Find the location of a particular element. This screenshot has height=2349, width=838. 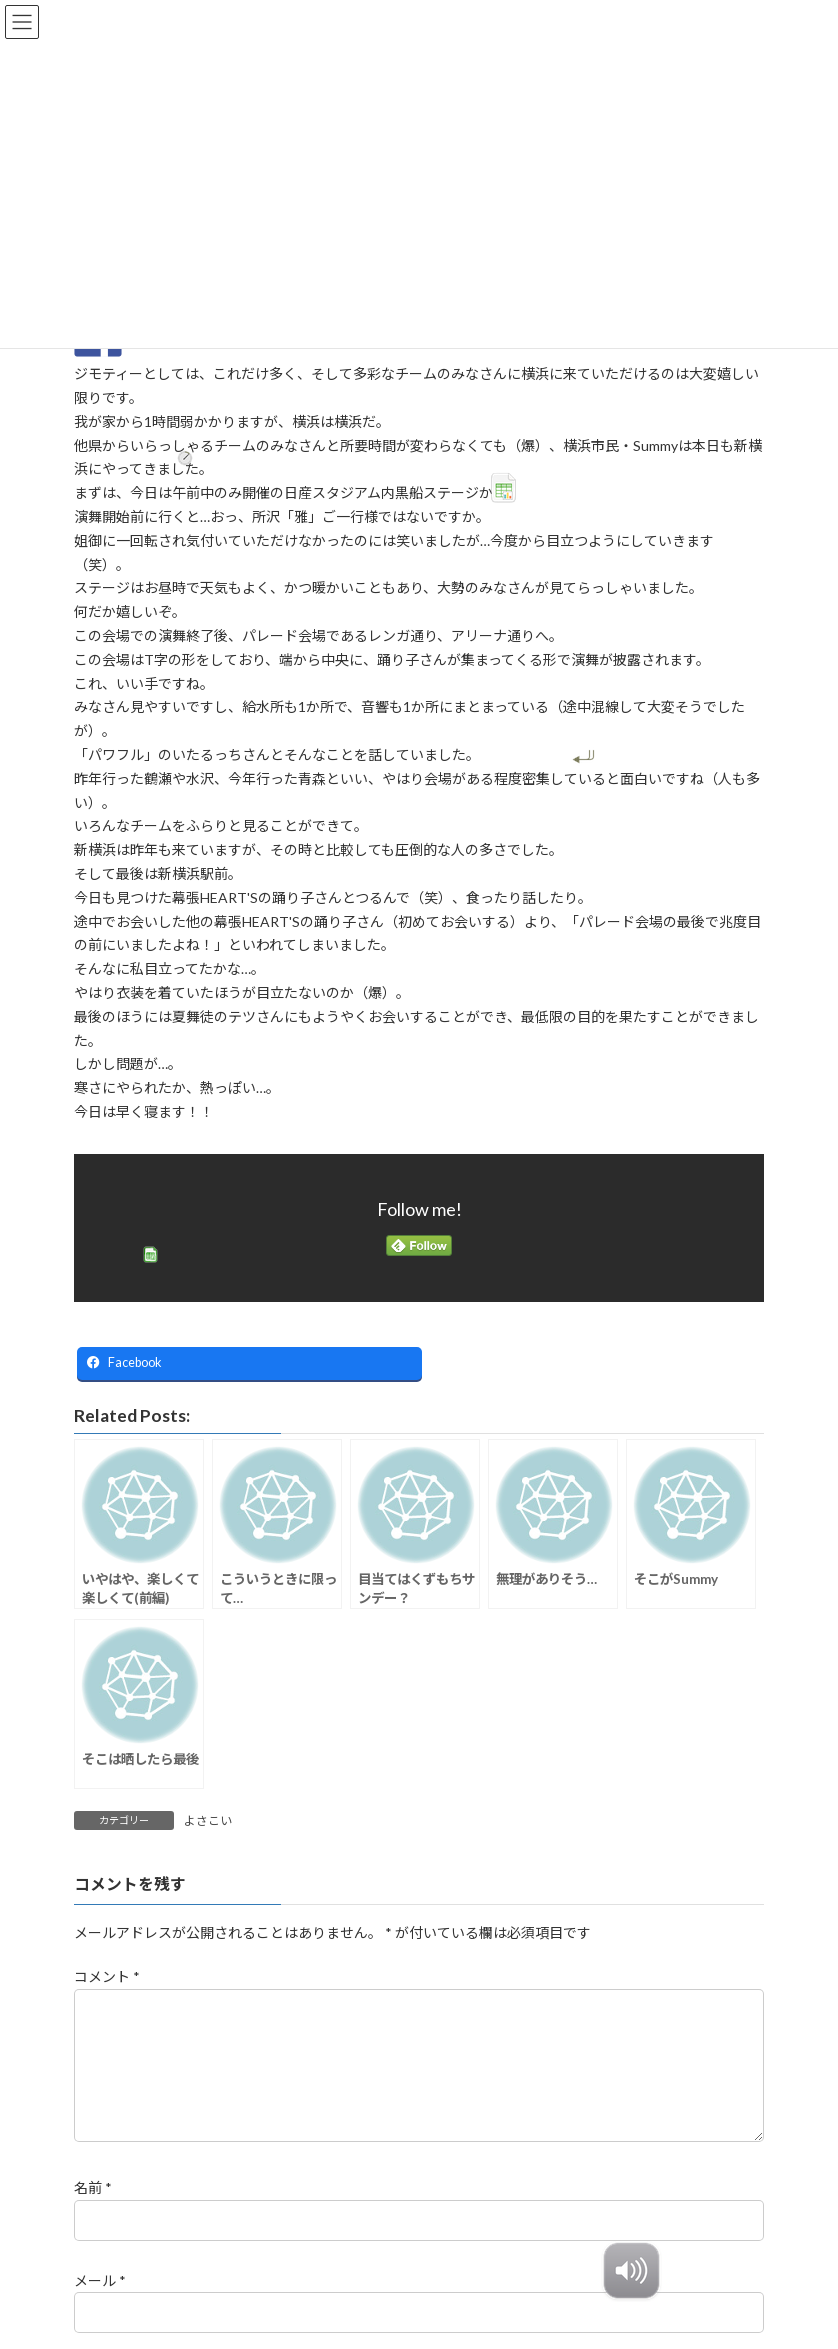

open an opendocument spreadsheet file is located at coordinates (150, 1254).